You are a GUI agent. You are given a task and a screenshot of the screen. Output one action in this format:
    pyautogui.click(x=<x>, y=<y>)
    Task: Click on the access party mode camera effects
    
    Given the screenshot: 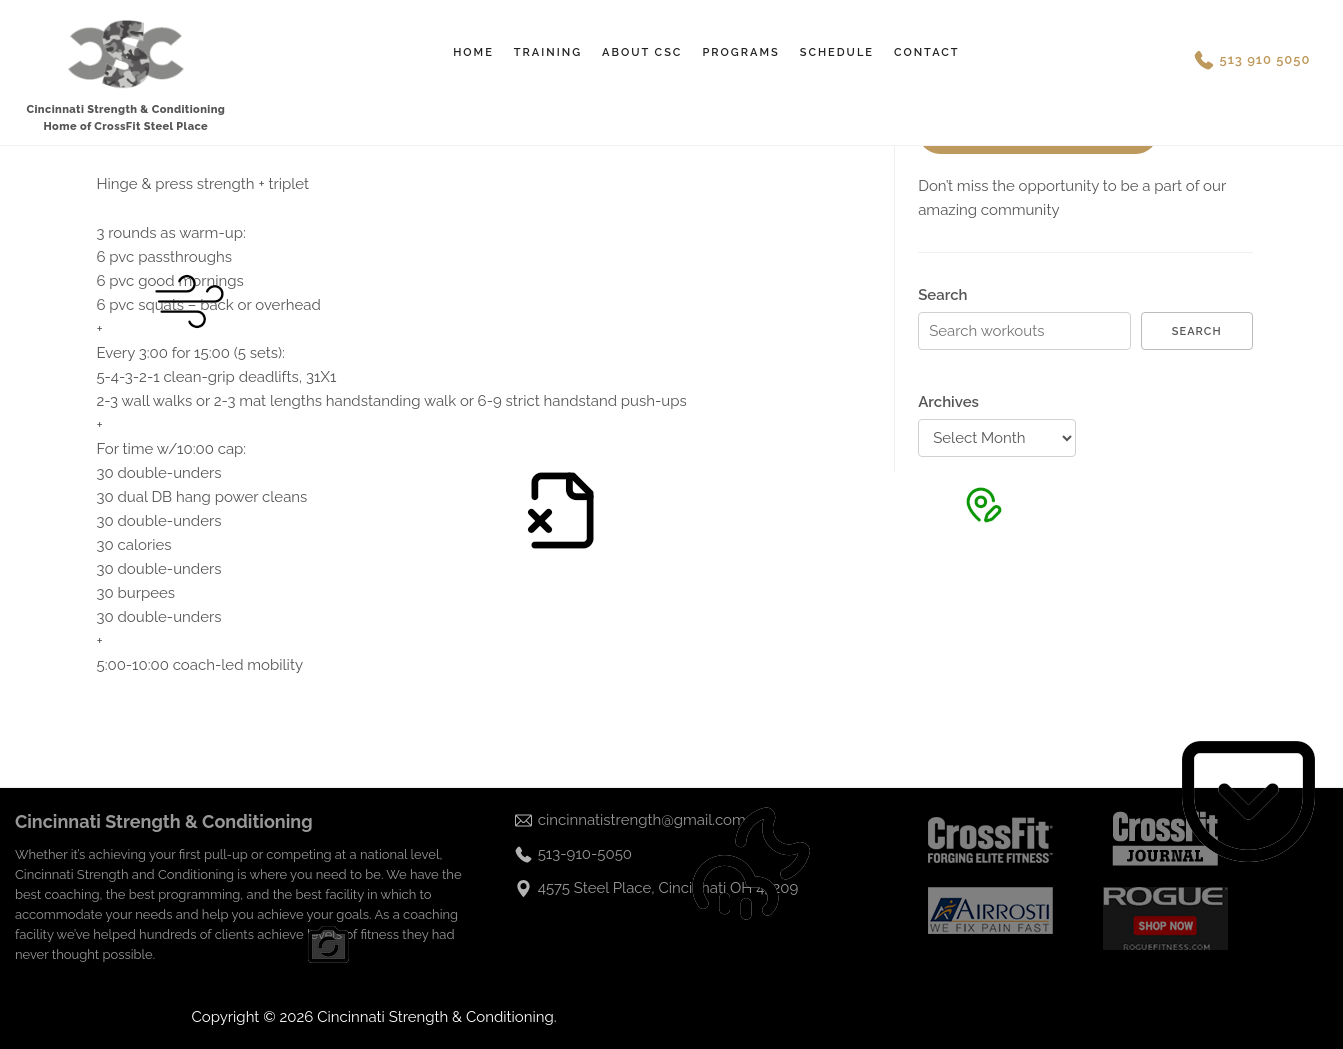 What is the action you would take?
    pyautogui.click(x=328, y=946)
    